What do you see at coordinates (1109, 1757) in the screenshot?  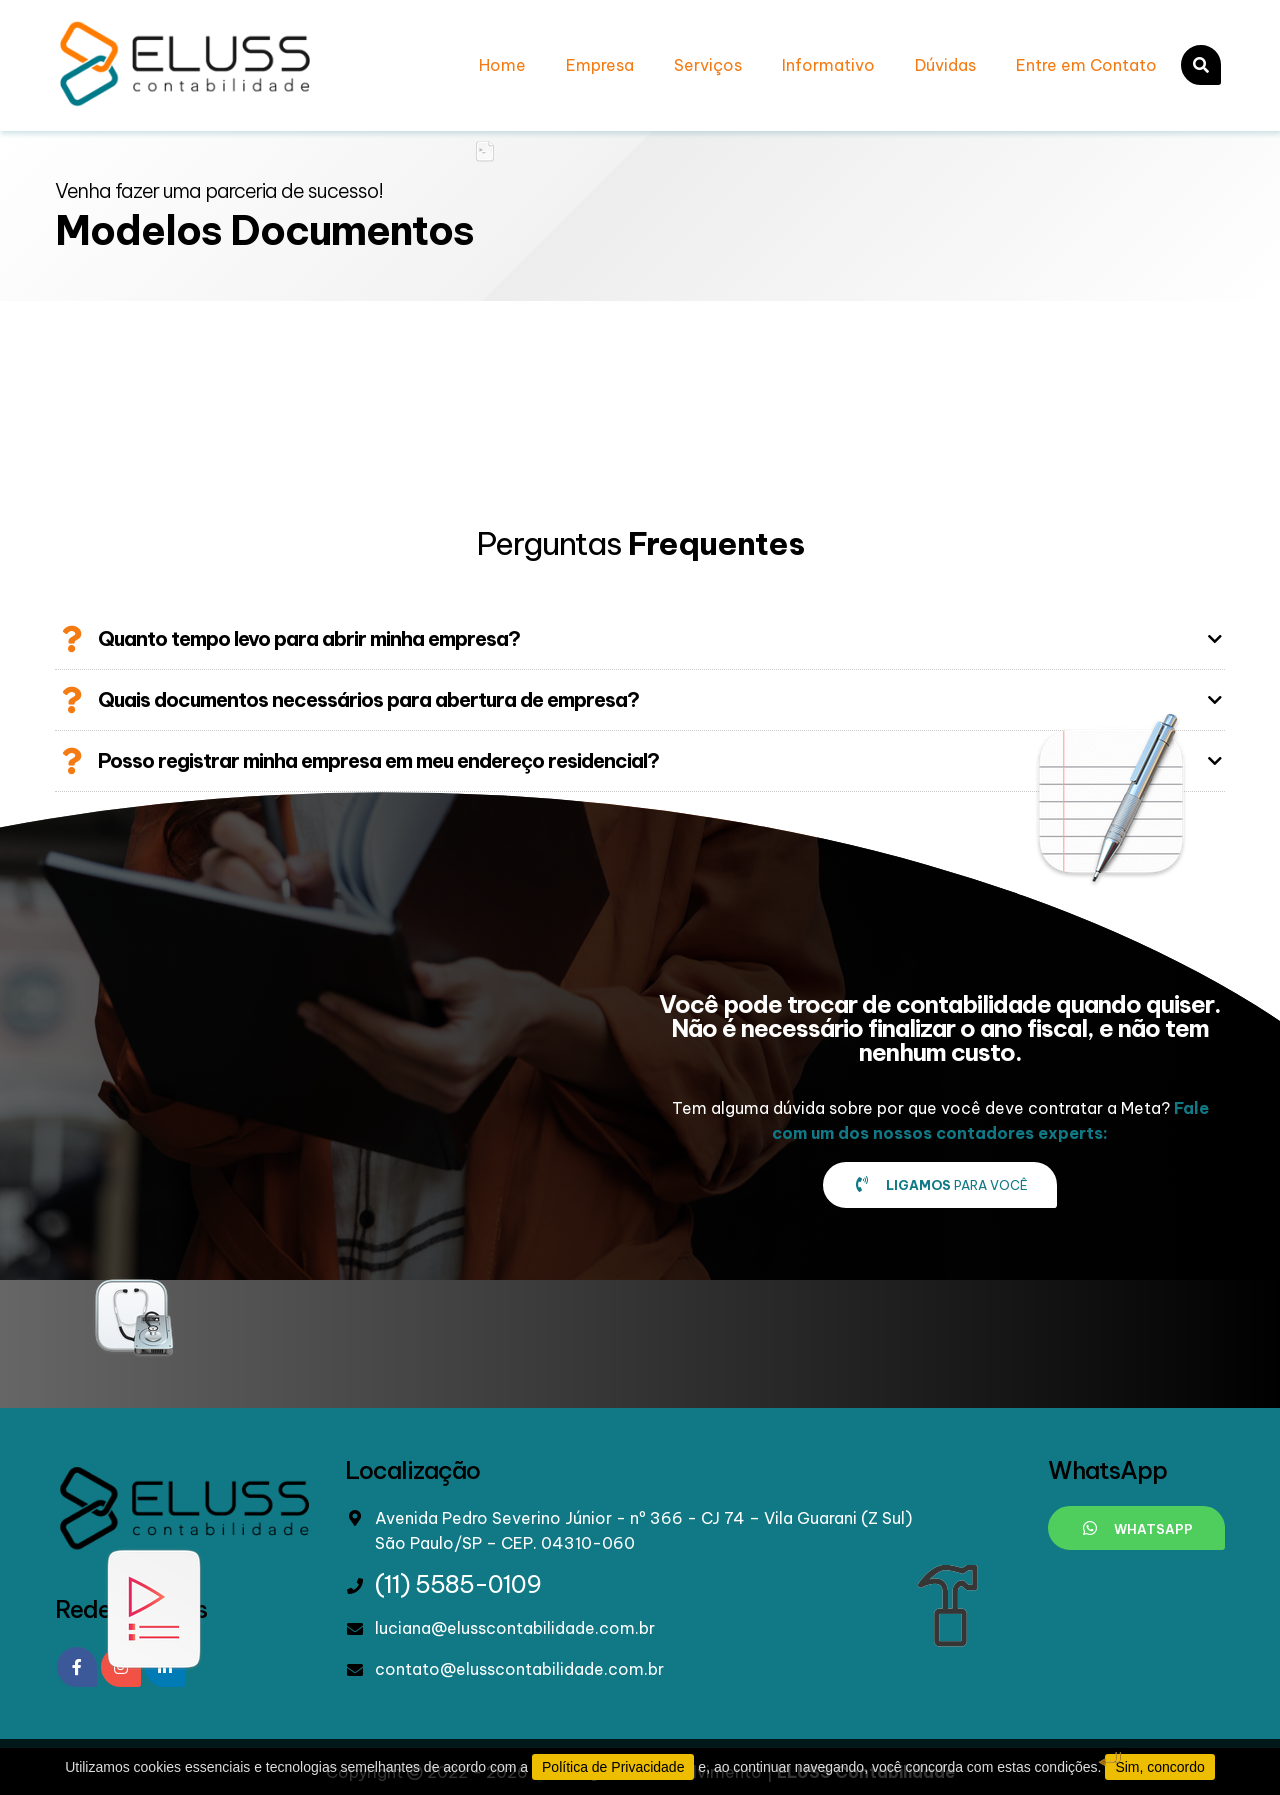 I see `reply to all recipients of an email` at bounding box center [1109, 1757].